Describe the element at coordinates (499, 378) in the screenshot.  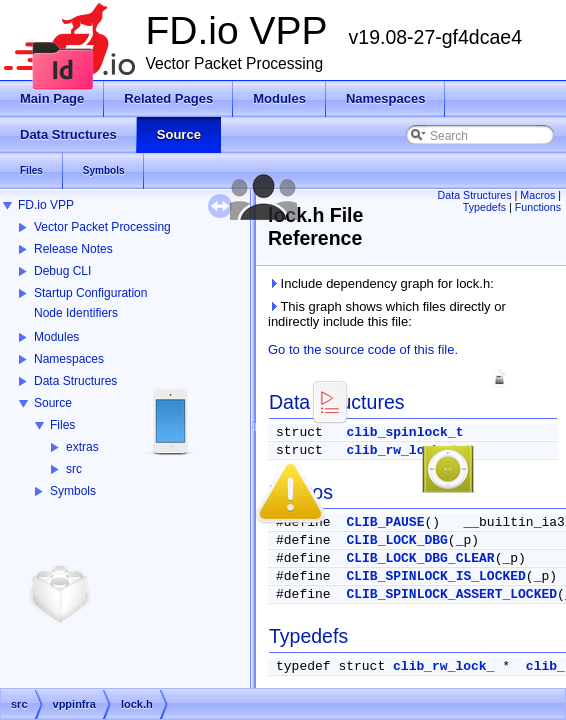
I see `mount a disk image file` at that location.